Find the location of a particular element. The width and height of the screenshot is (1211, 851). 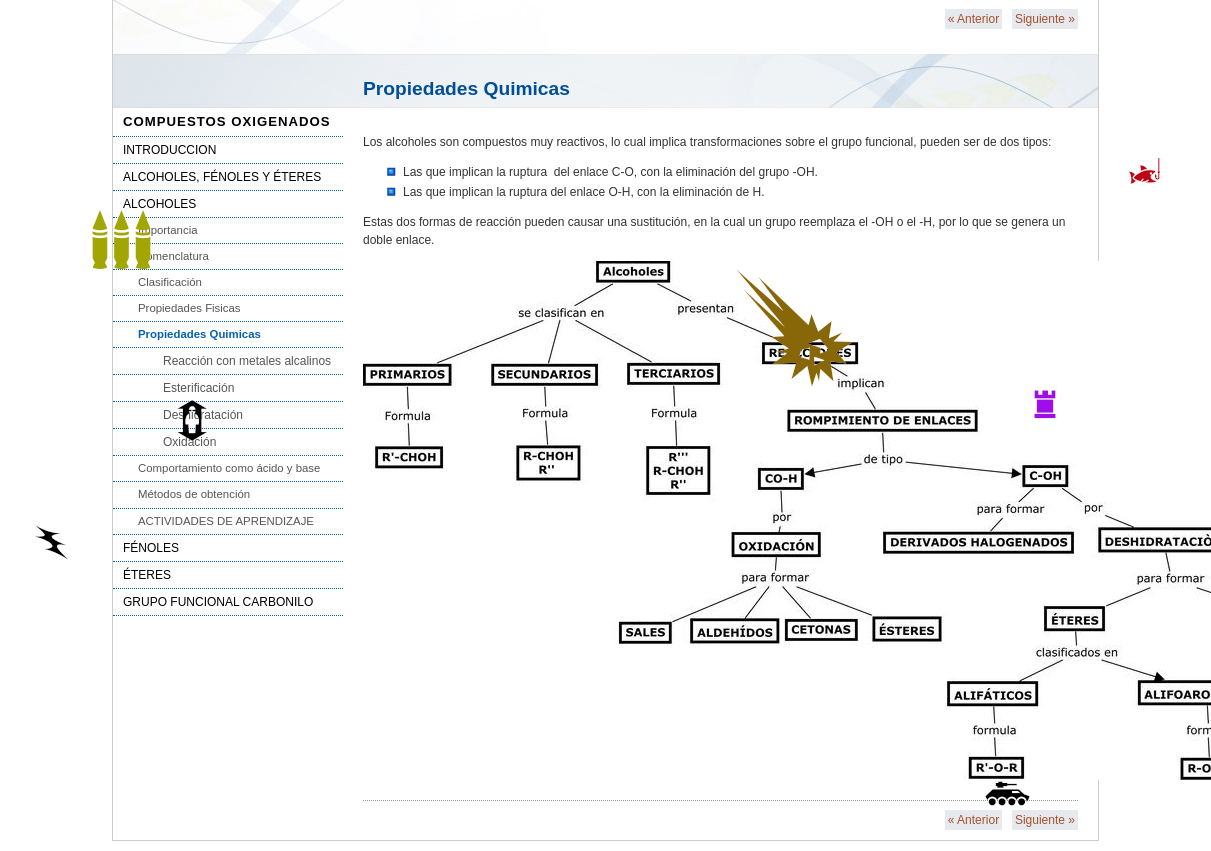

ammunition or bullet inventory indicator is located at coordinates (121, 239).